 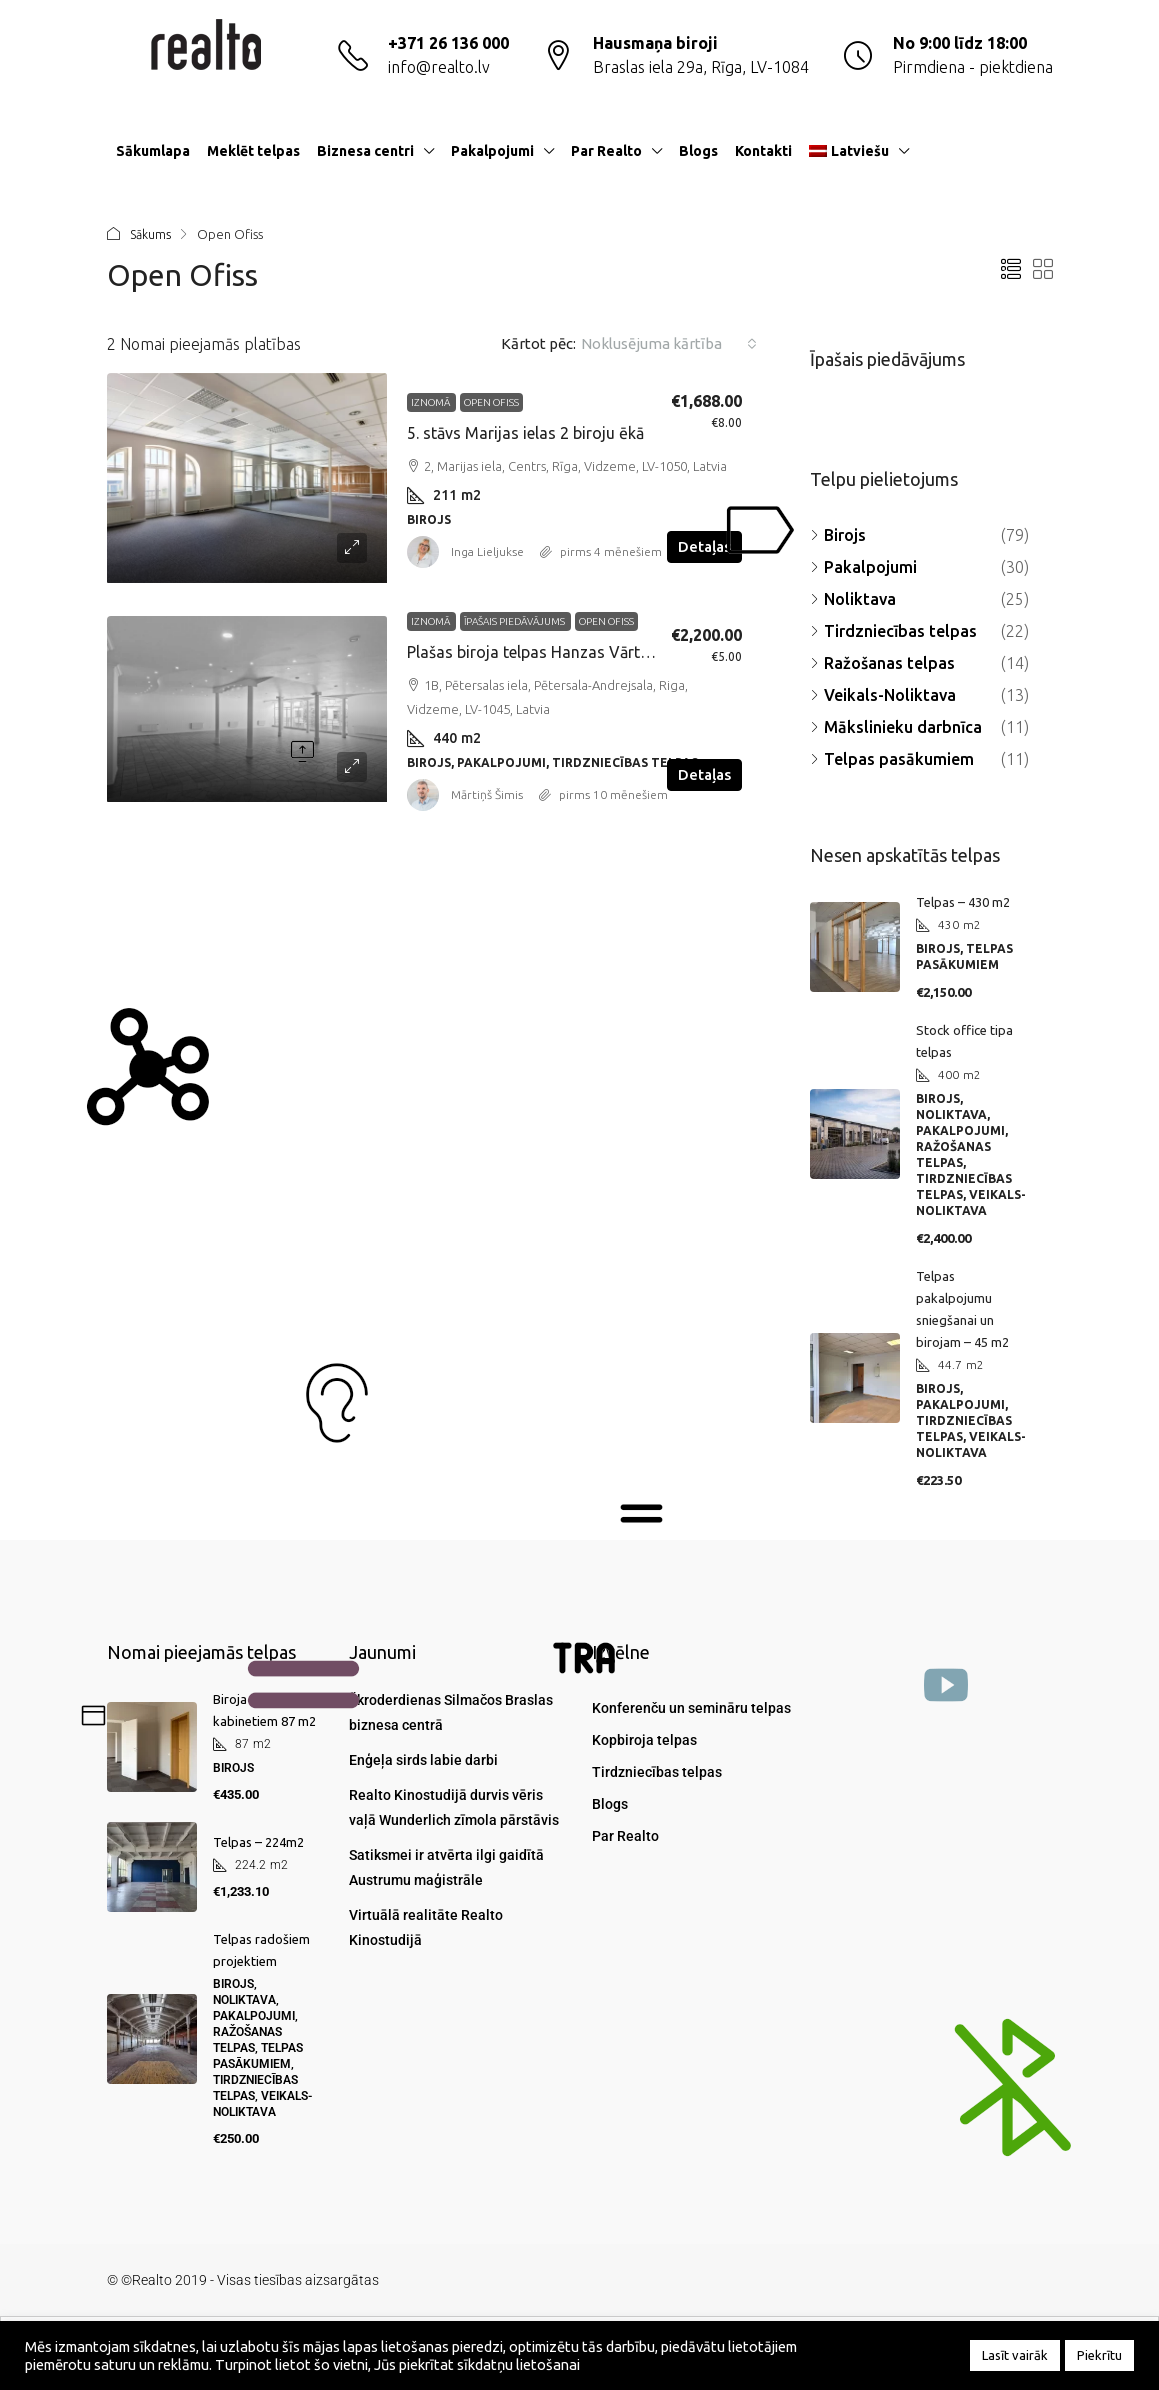 I want to click on open YouTube app, so click(x=946, y=1685).